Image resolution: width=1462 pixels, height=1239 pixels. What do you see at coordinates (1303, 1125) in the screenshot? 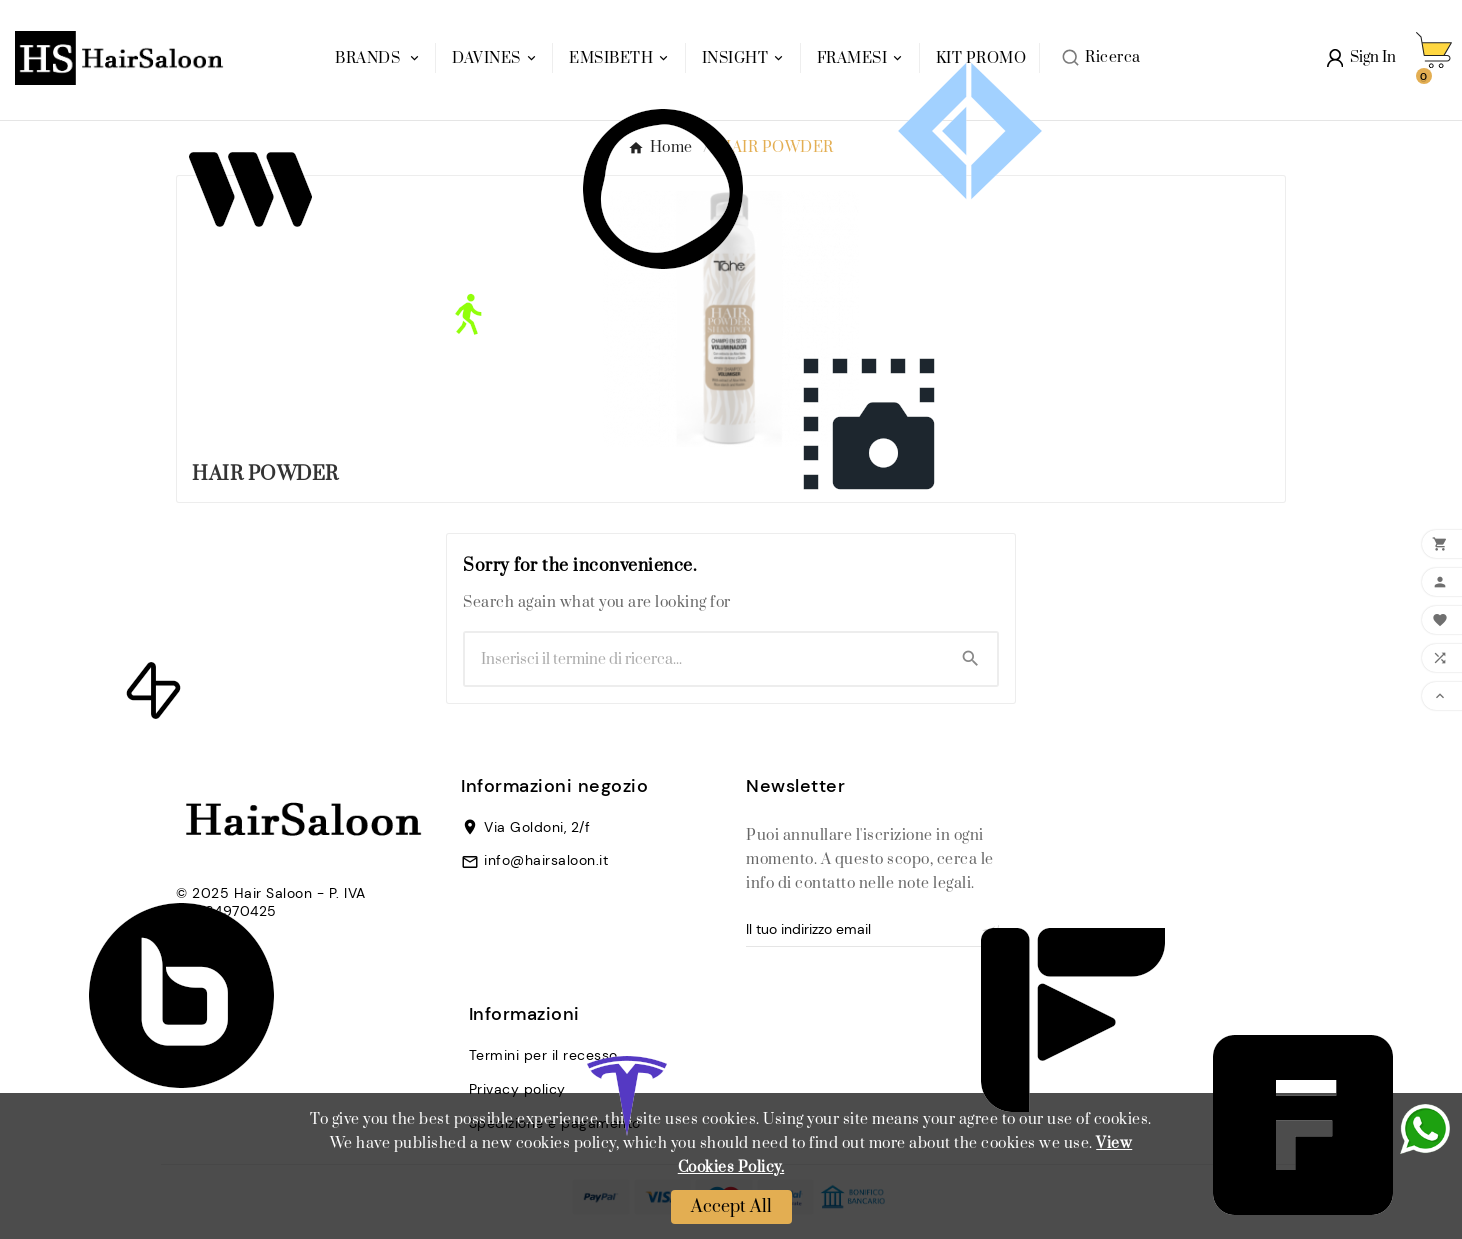
I see `frappe framework logo` at bounding box center [1303, 1125].